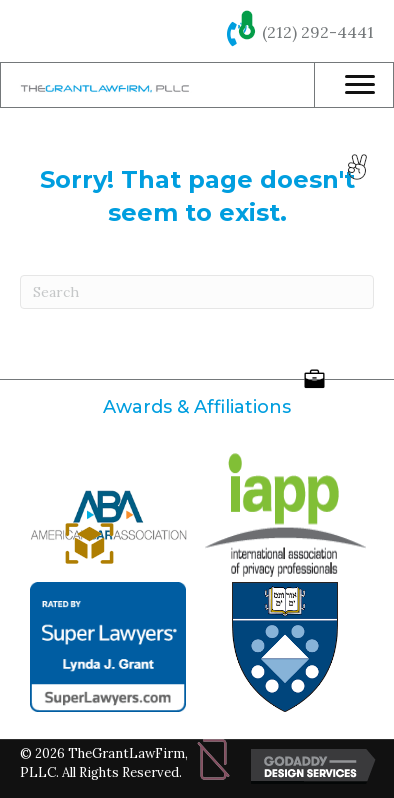 The width and height of the screenshot is (394, 798). Describe the element at coordinates (89, 543) in the screenshot. I see `scan or capture a 3D object` at that location.